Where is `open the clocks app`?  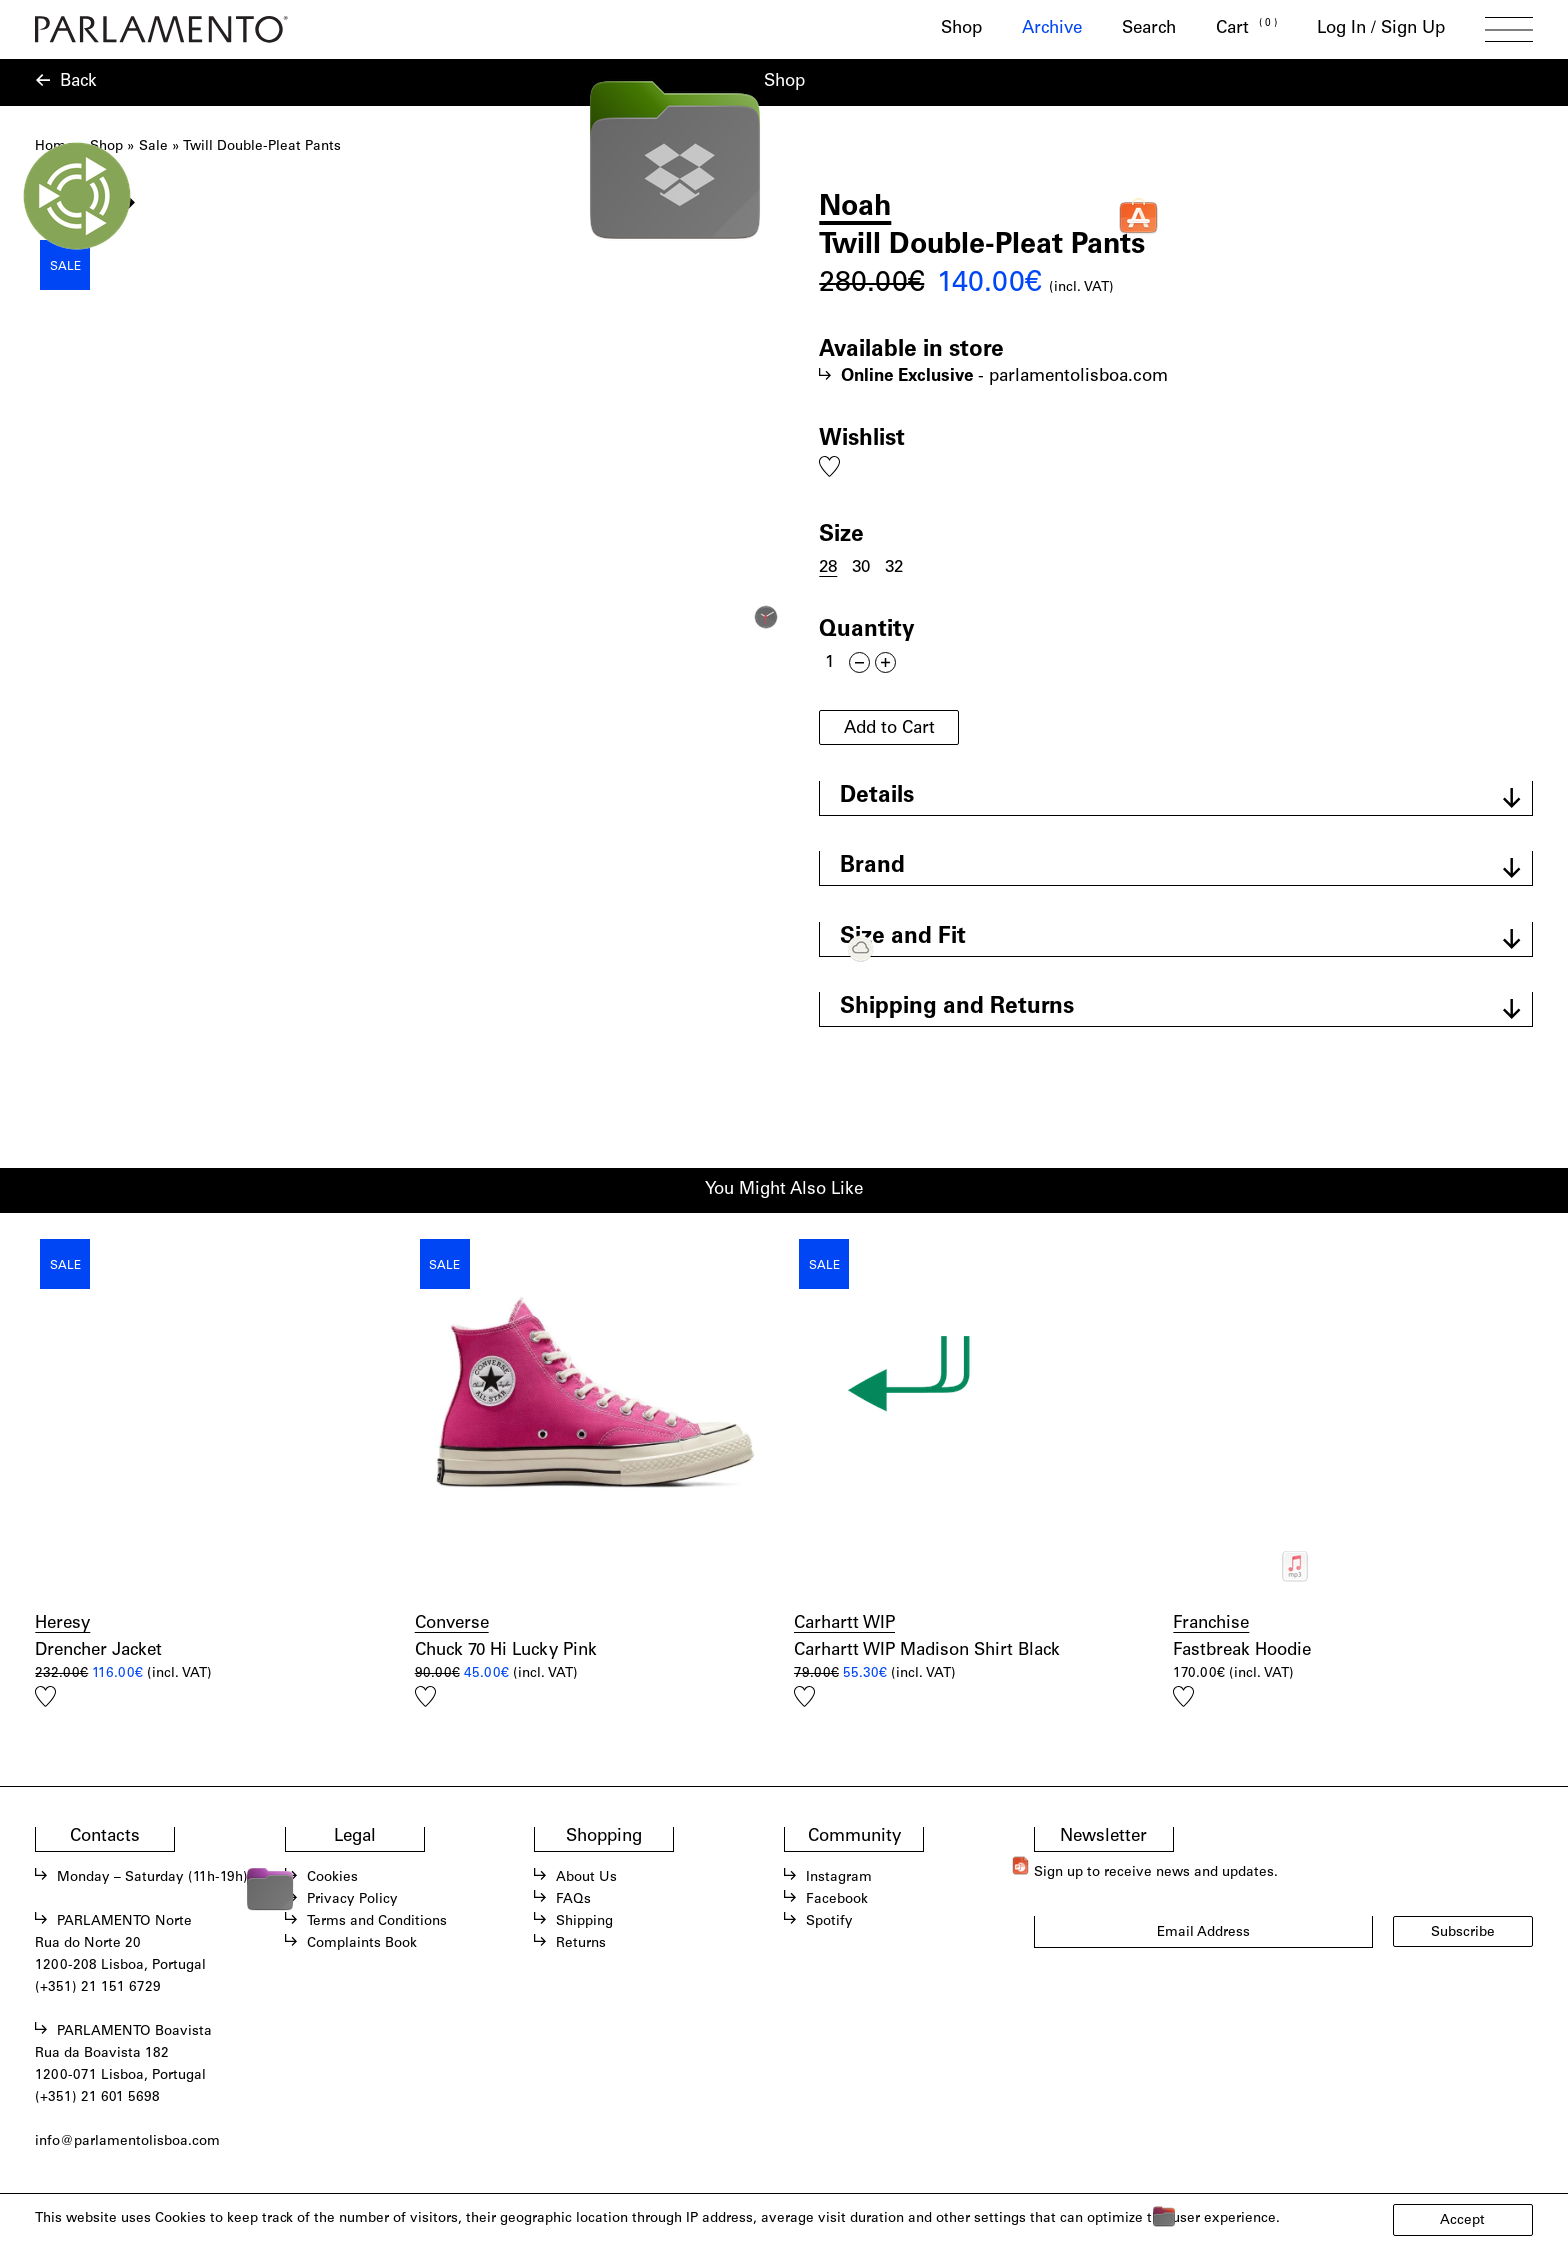 open the clocks app is located at coordinates (766, 617).